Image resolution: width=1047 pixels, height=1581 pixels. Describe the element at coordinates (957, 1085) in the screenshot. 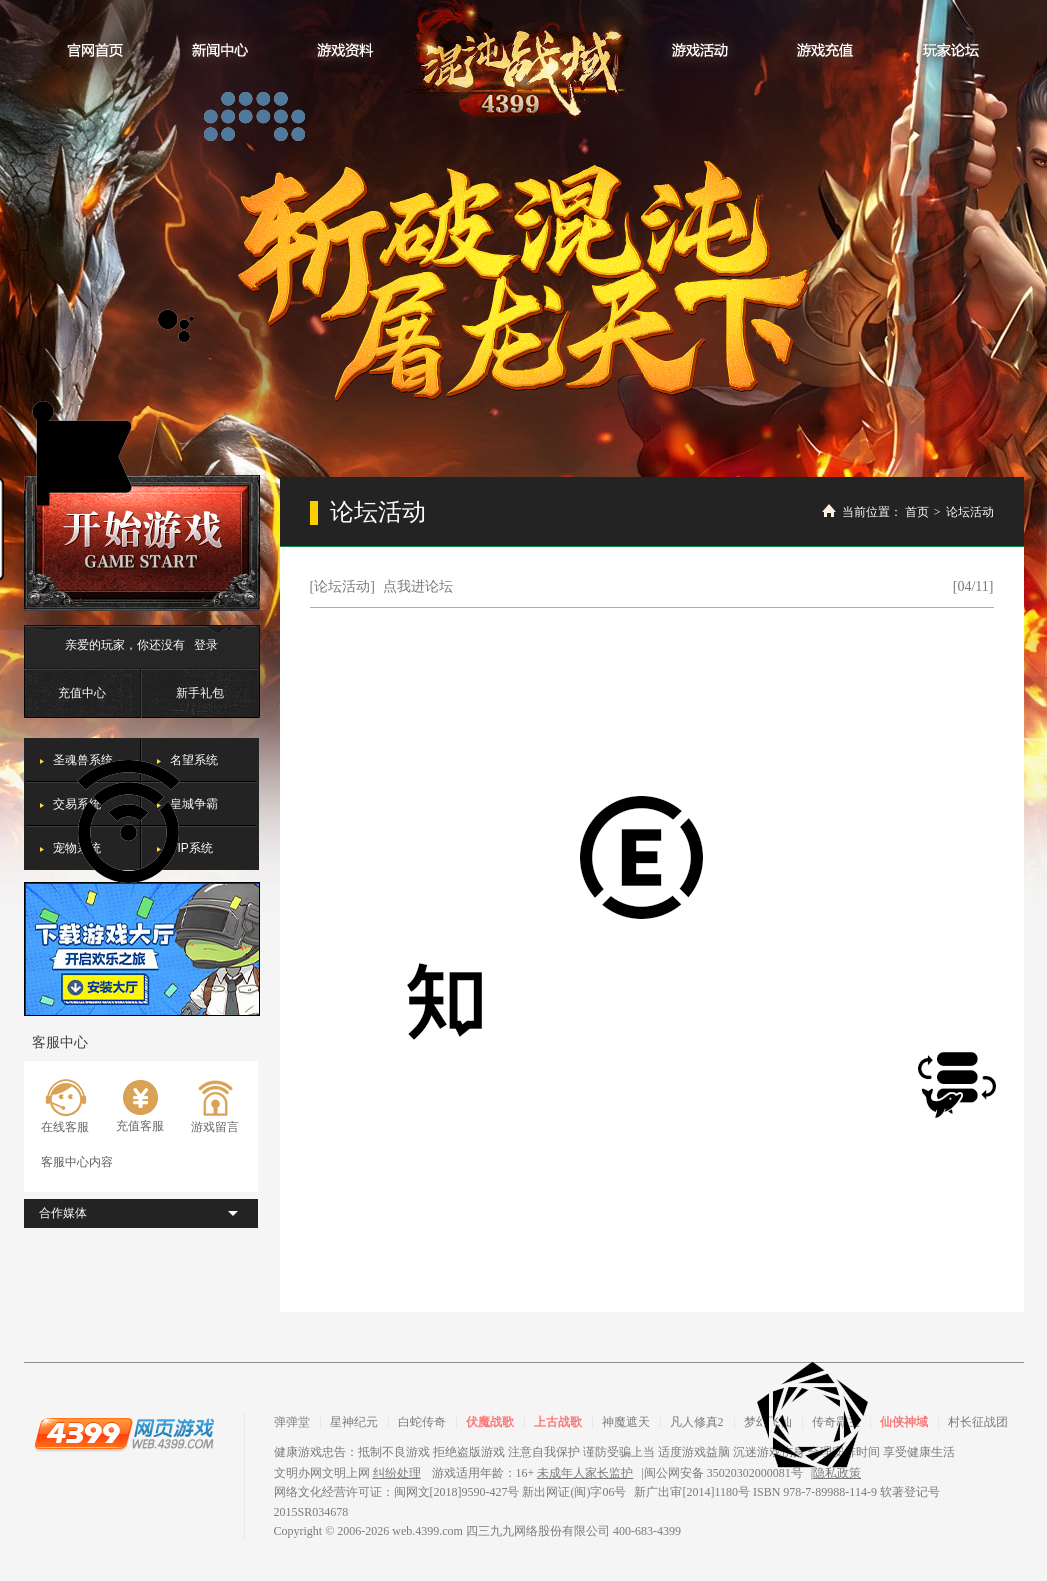

I see `apache dolphinscheduler logo` at that location.